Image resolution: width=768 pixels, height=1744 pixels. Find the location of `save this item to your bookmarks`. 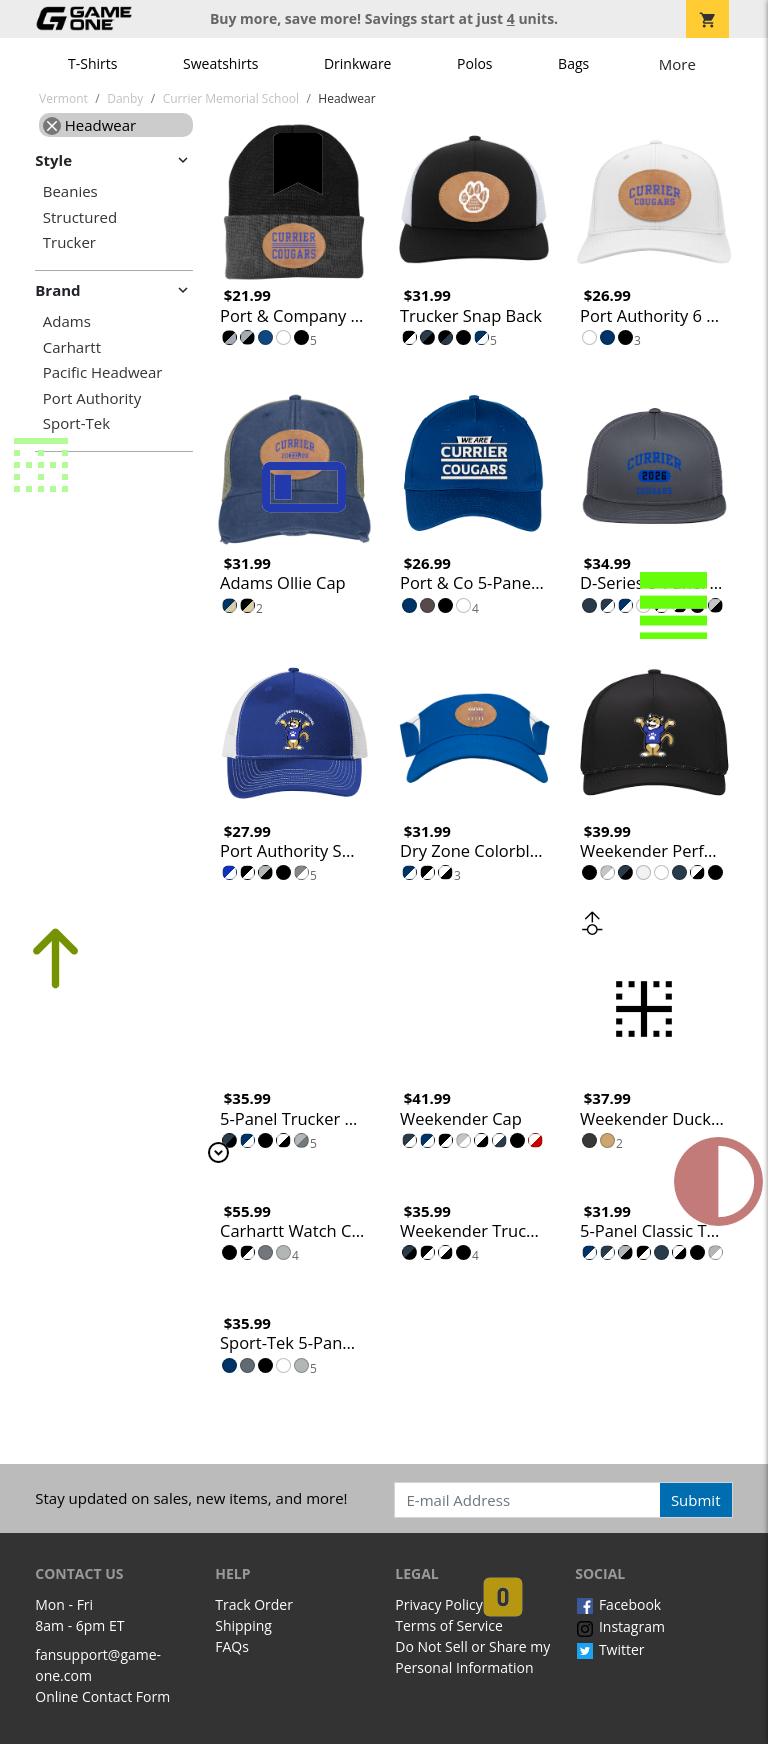

save this item to your bookmarks is located at coordinates (298, 164).